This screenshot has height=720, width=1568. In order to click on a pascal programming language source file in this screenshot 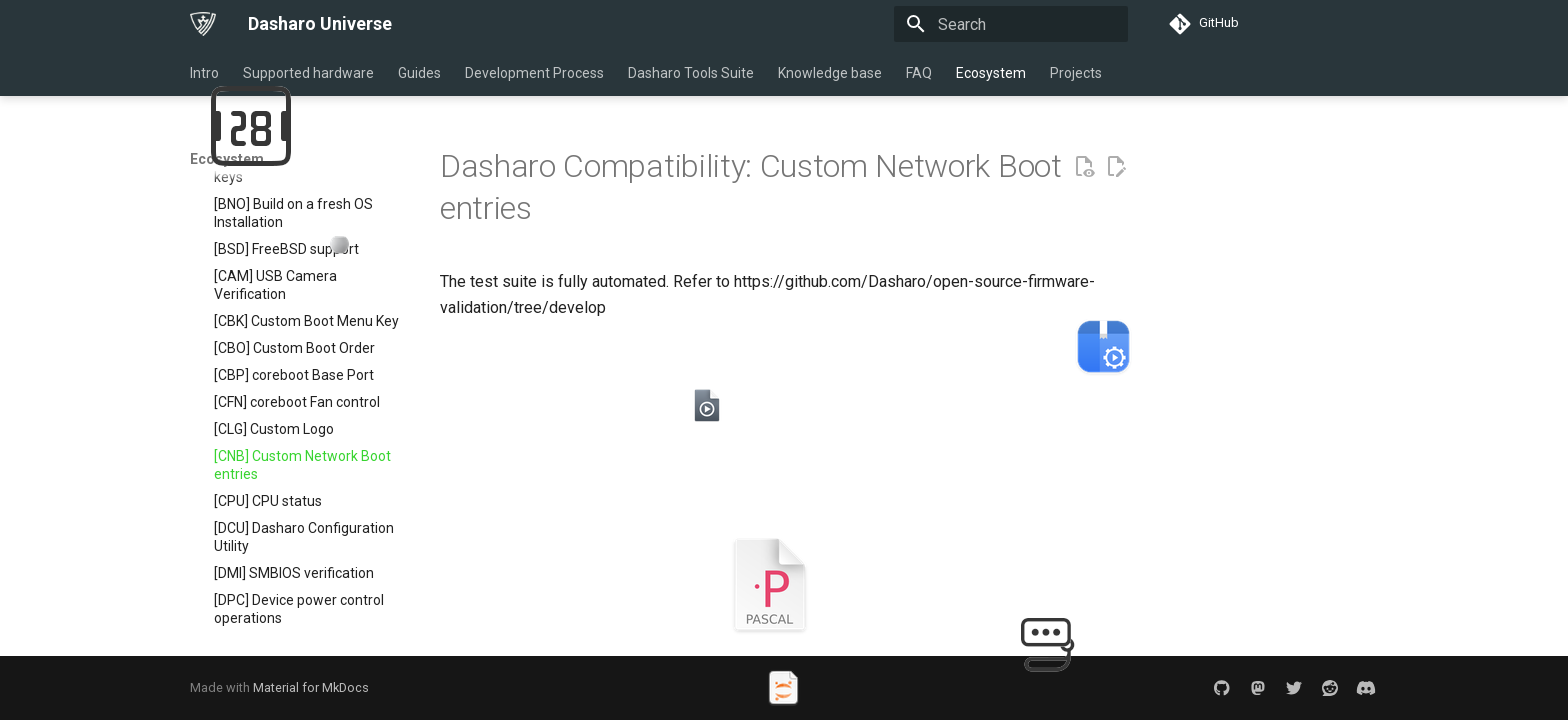, I will do `click(770, 586)`.